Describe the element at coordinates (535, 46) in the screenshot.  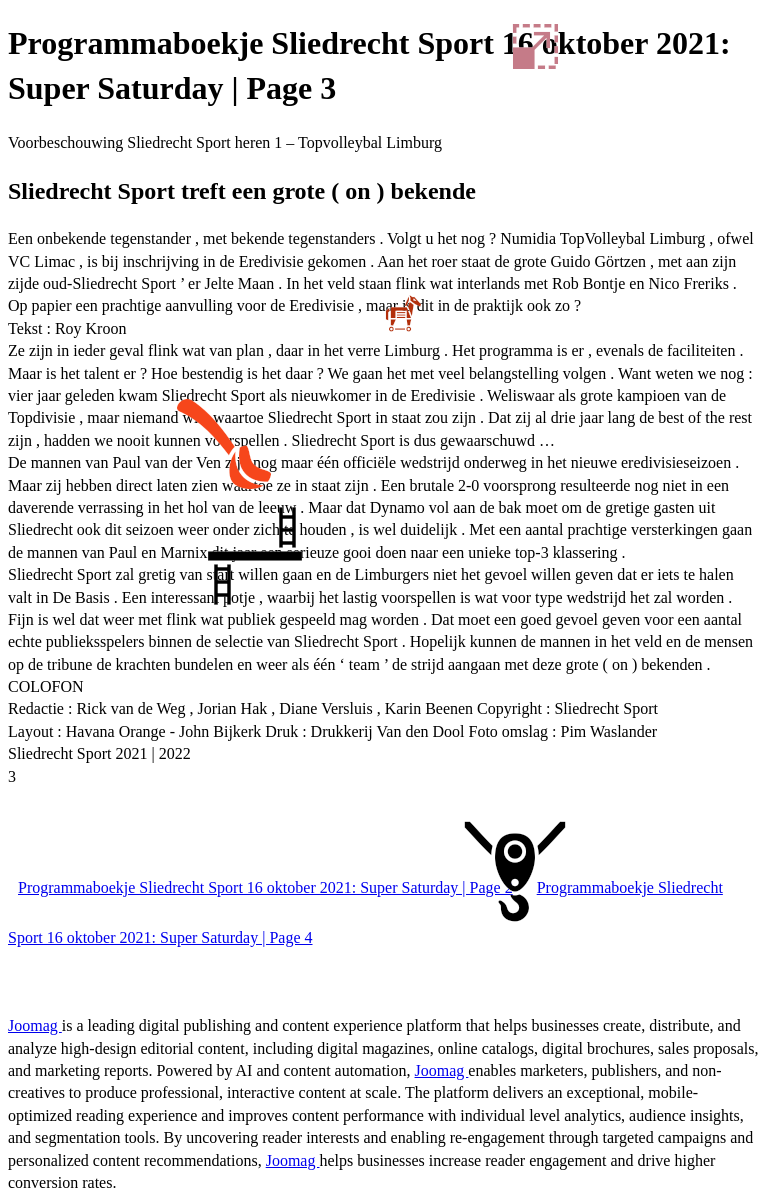
I see `resize an element or window` at that location.